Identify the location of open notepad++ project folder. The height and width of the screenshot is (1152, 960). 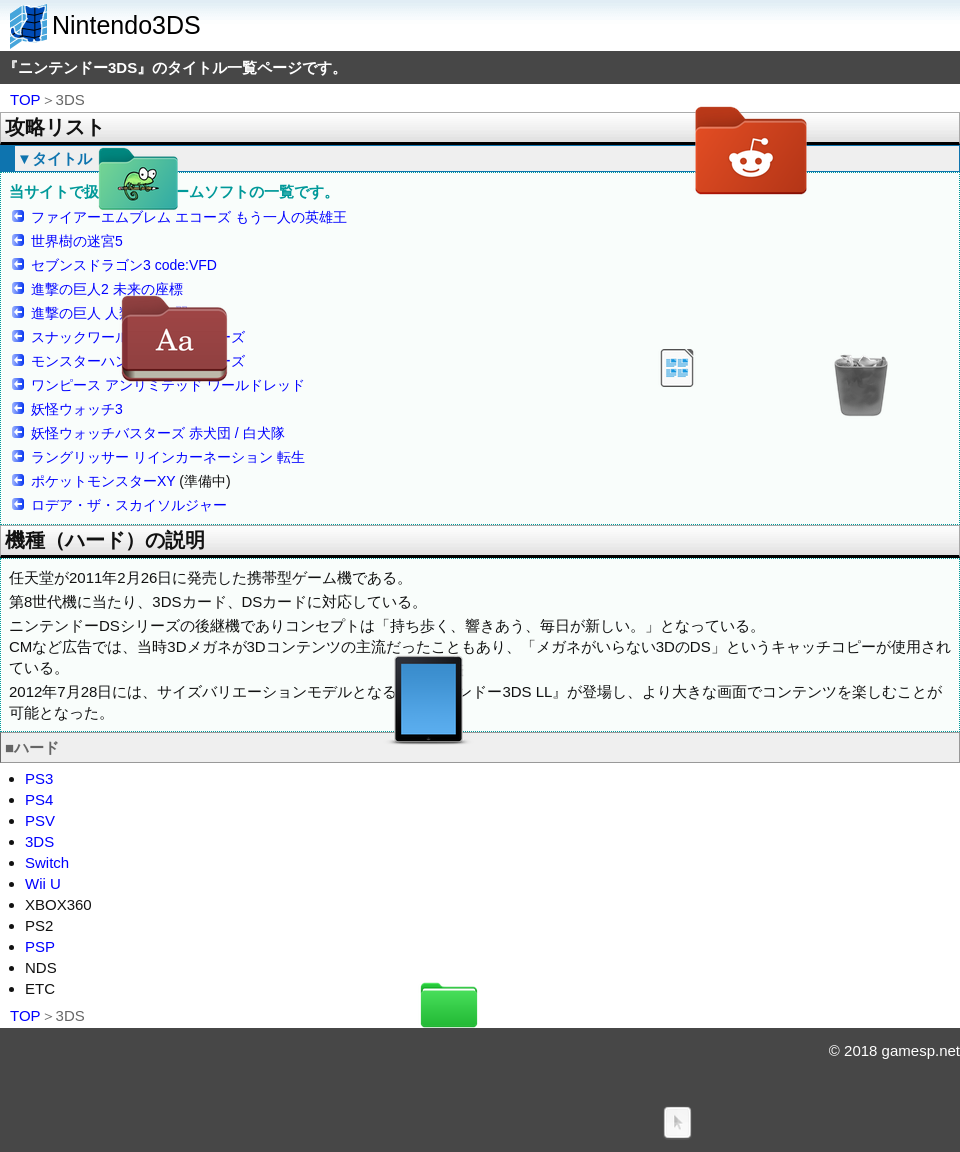
(138, 181).